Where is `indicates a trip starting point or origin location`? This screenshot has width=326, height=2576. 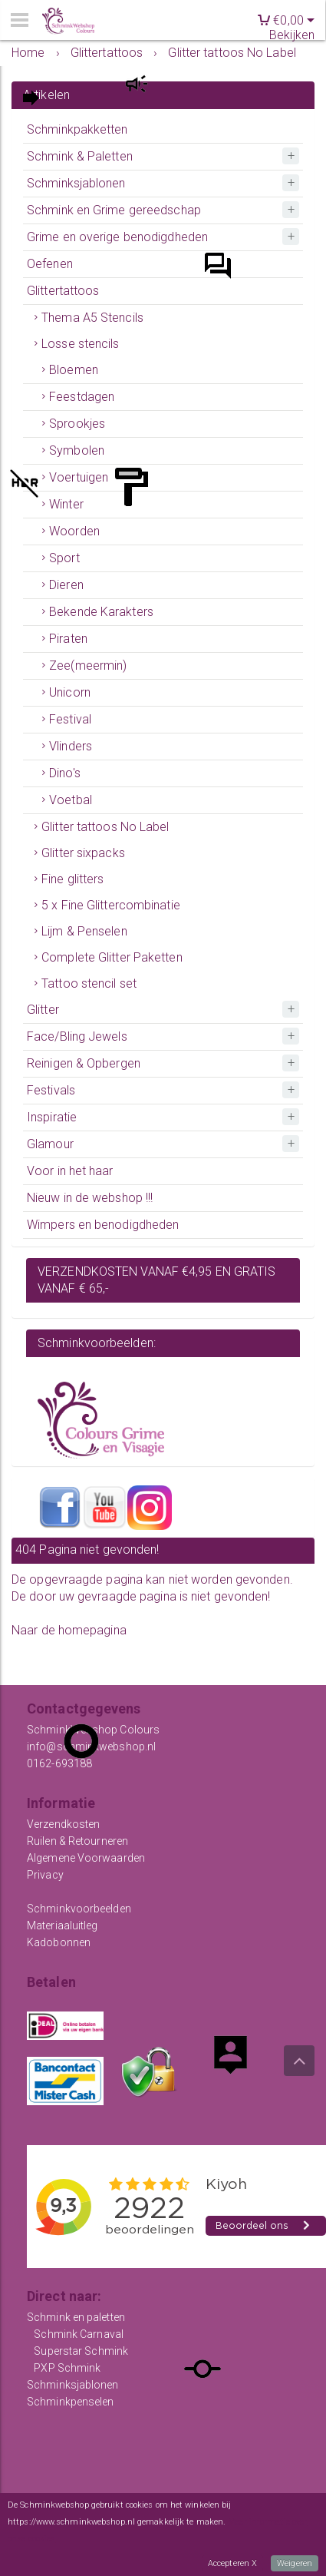 indicates a trip starting point or origin location is located at coordinates (81, 1741).